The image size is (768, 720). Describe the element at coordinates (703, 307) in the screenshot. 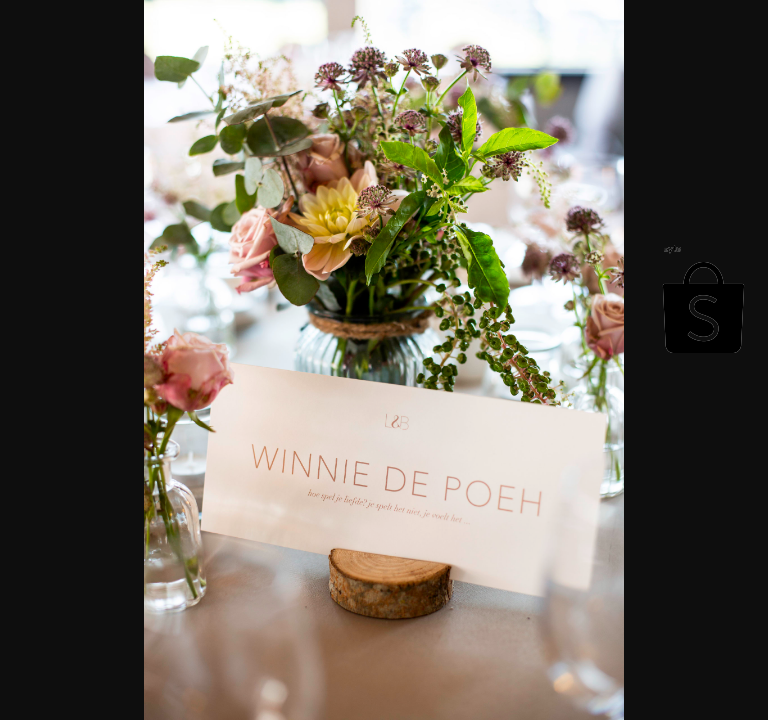

I see `open the Shopee shopping app` at that location.